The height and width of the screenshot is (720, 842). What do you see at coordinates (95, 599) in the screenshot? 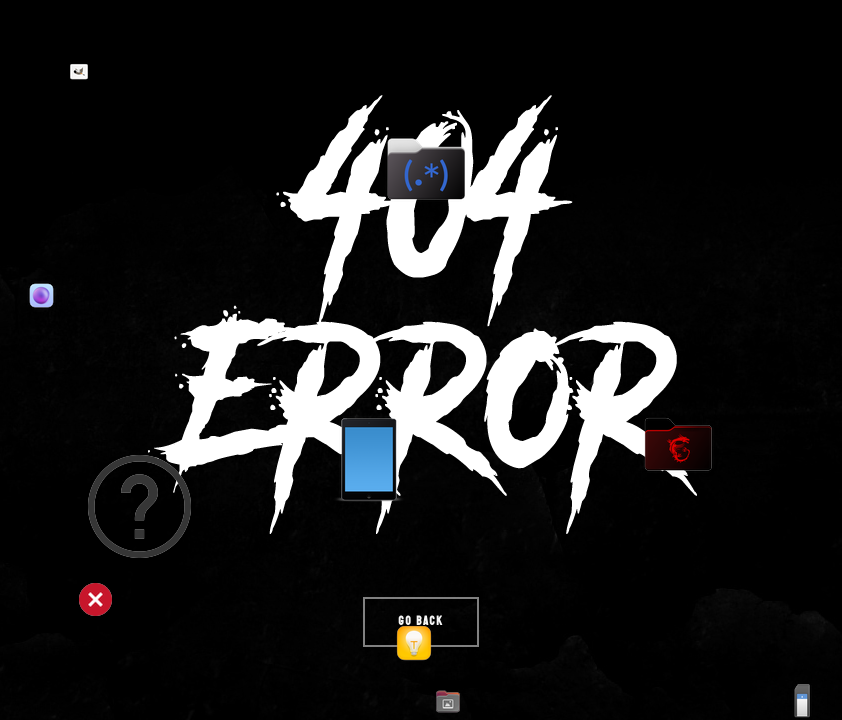
I see `cancel the current action or operation` at bounding box center [95, 599].